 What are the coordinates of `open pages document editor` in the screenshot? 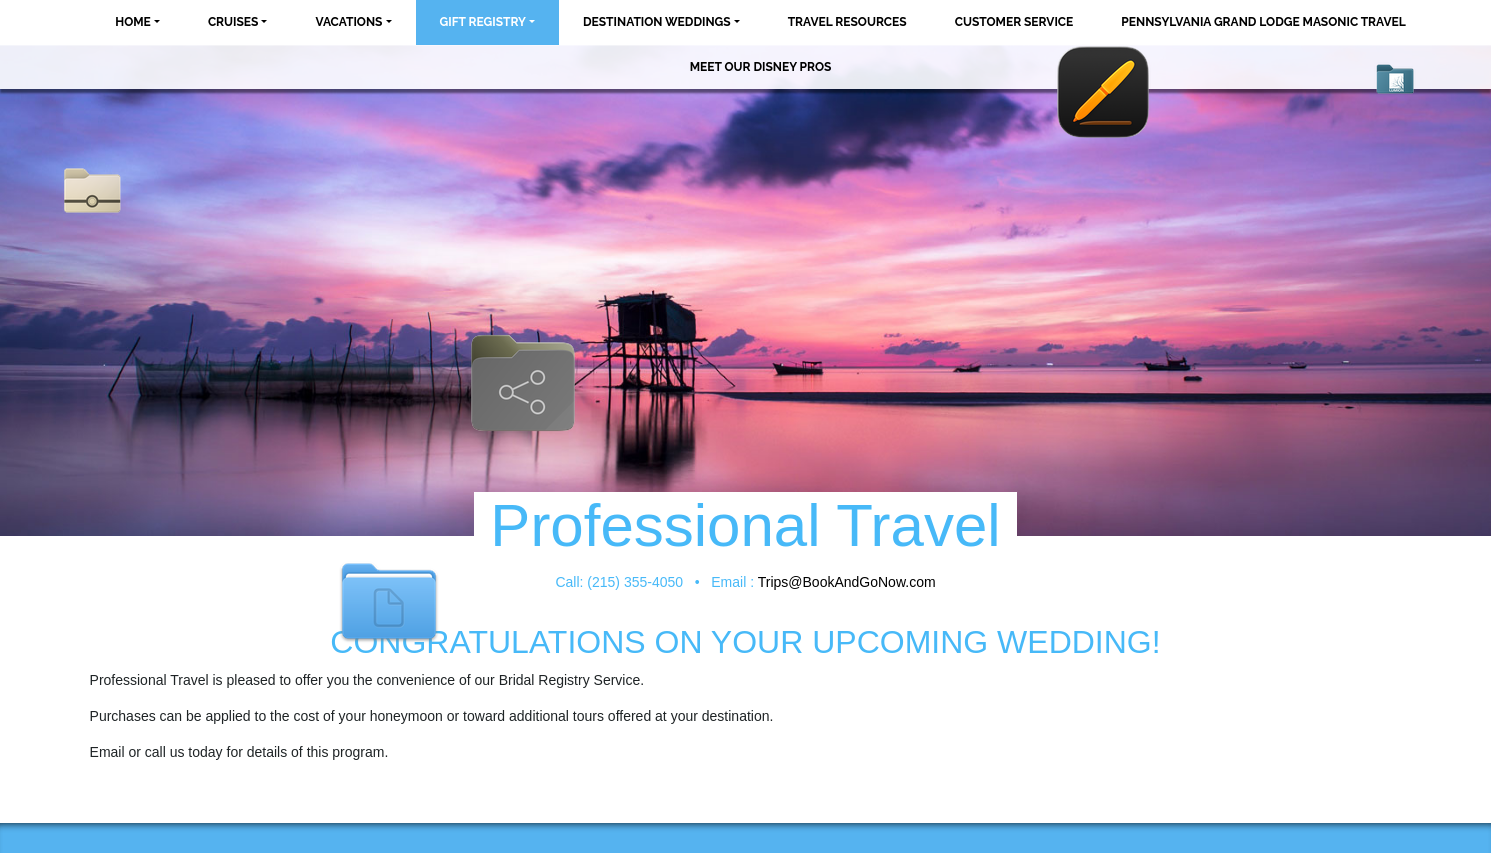 It's located at (1103, 92).